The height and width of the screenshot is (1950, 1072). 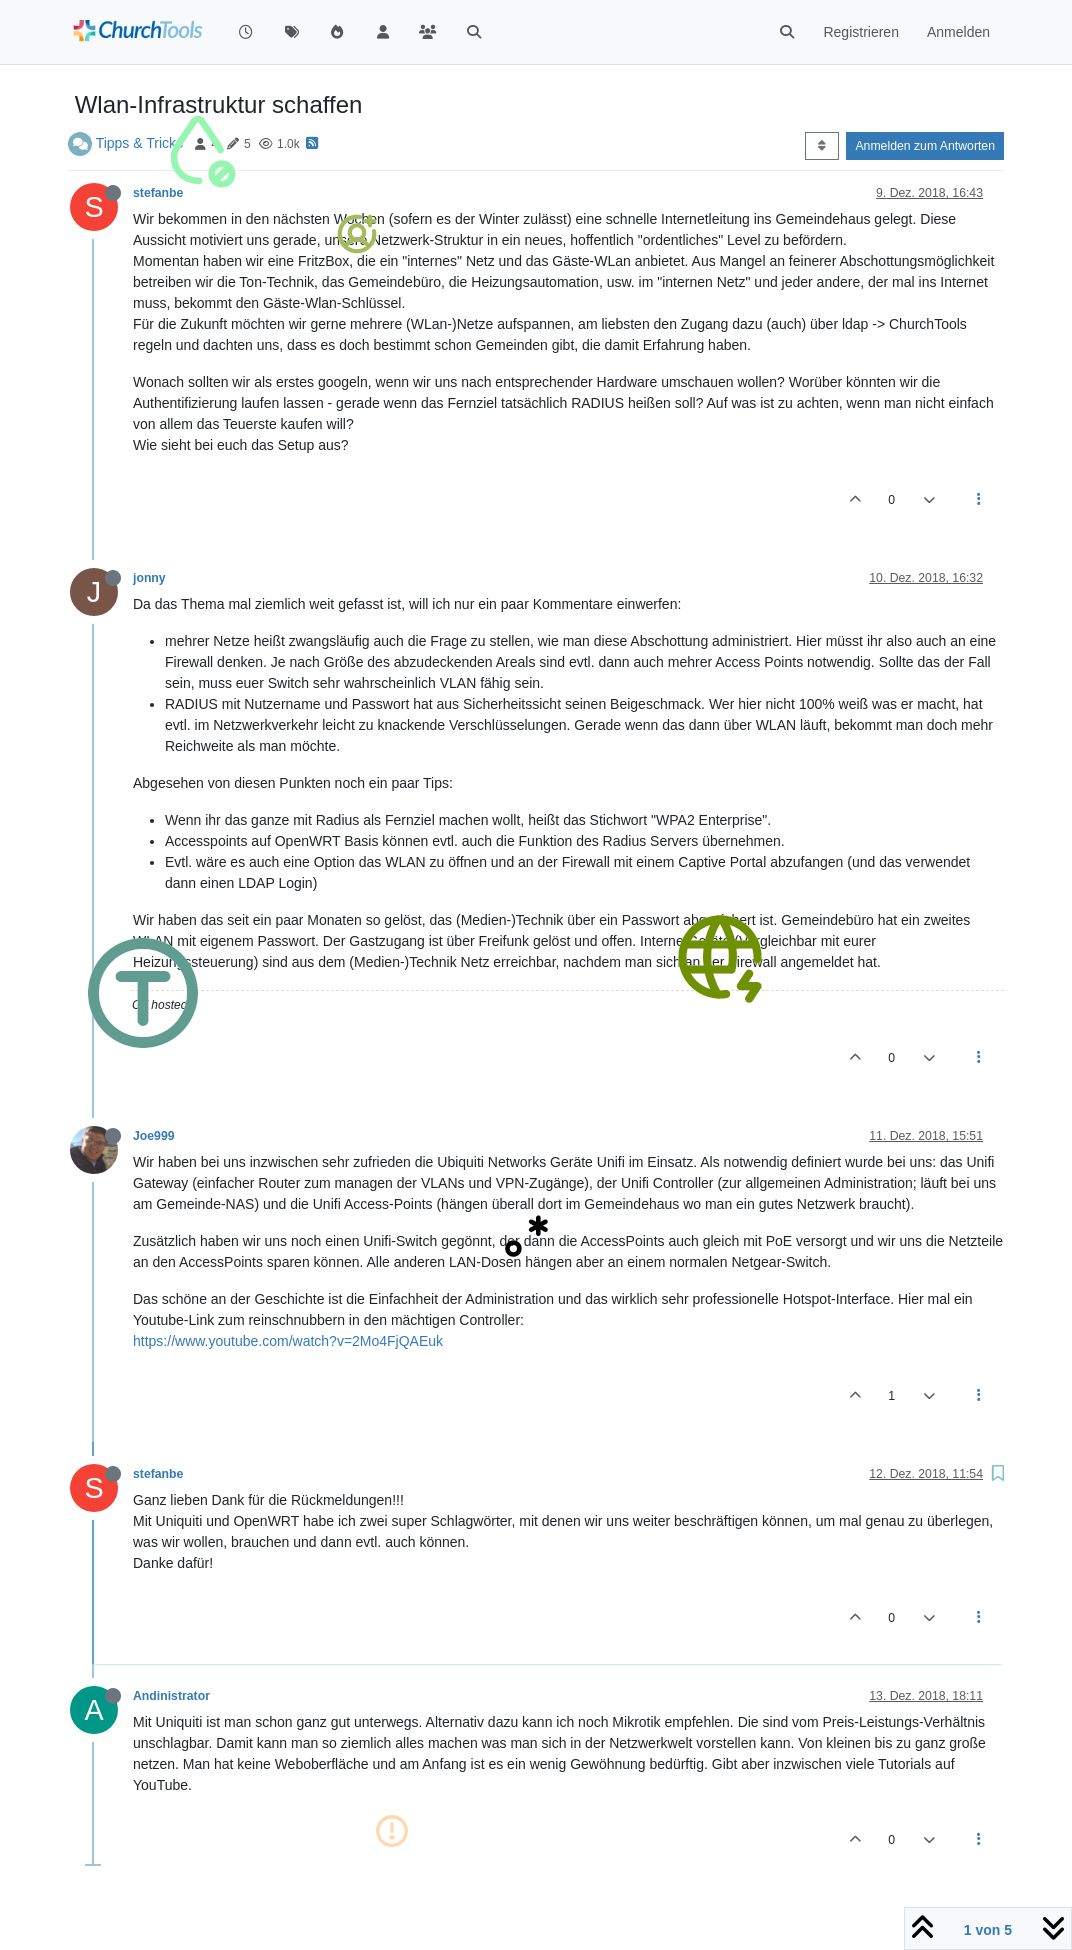 I want to click on quick access to global network settings, so click(x=720, y=957).